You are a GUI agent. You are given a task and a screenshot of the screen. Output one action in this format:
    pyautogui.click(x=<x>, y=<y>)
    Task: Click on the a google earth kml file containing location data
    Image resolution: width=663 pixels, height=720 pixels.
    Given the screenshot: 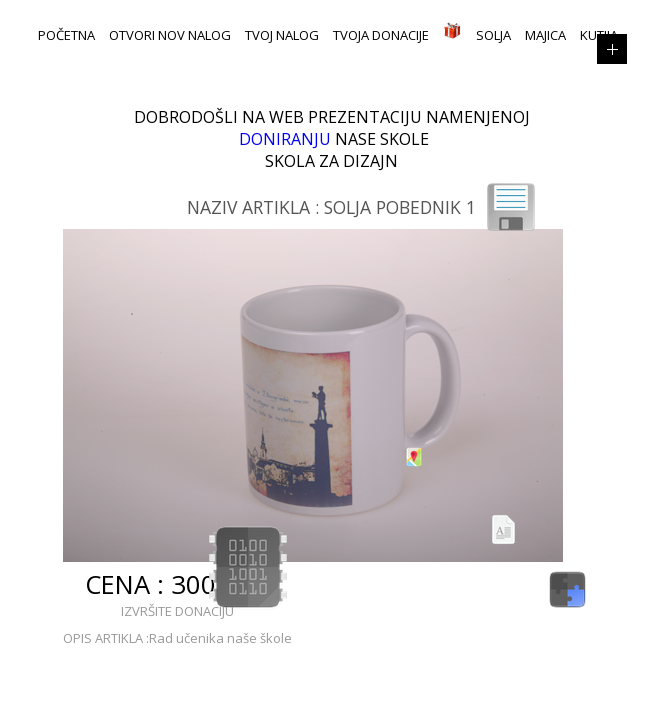 What is the action you would take?
    pyautogui.click(x=414, y=457)
    